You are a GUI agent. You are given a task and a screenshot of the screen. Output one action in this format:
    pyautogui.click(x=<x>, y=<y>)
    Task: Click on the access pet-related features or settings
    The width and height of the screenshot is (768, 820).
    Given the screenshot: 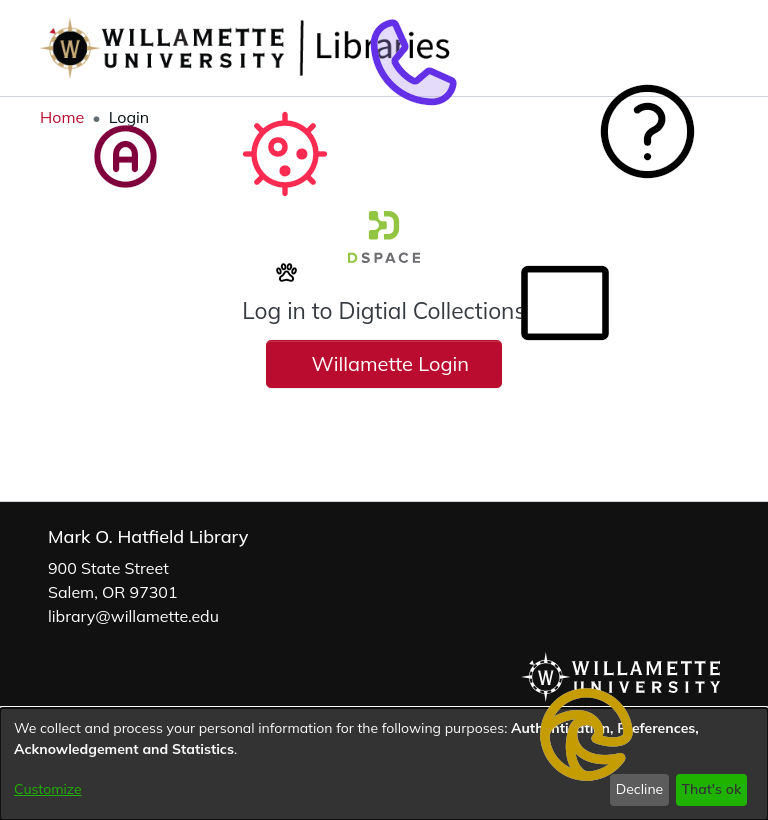 What is the action you would take?
    pyautogui.click(x=286, y=272)
    